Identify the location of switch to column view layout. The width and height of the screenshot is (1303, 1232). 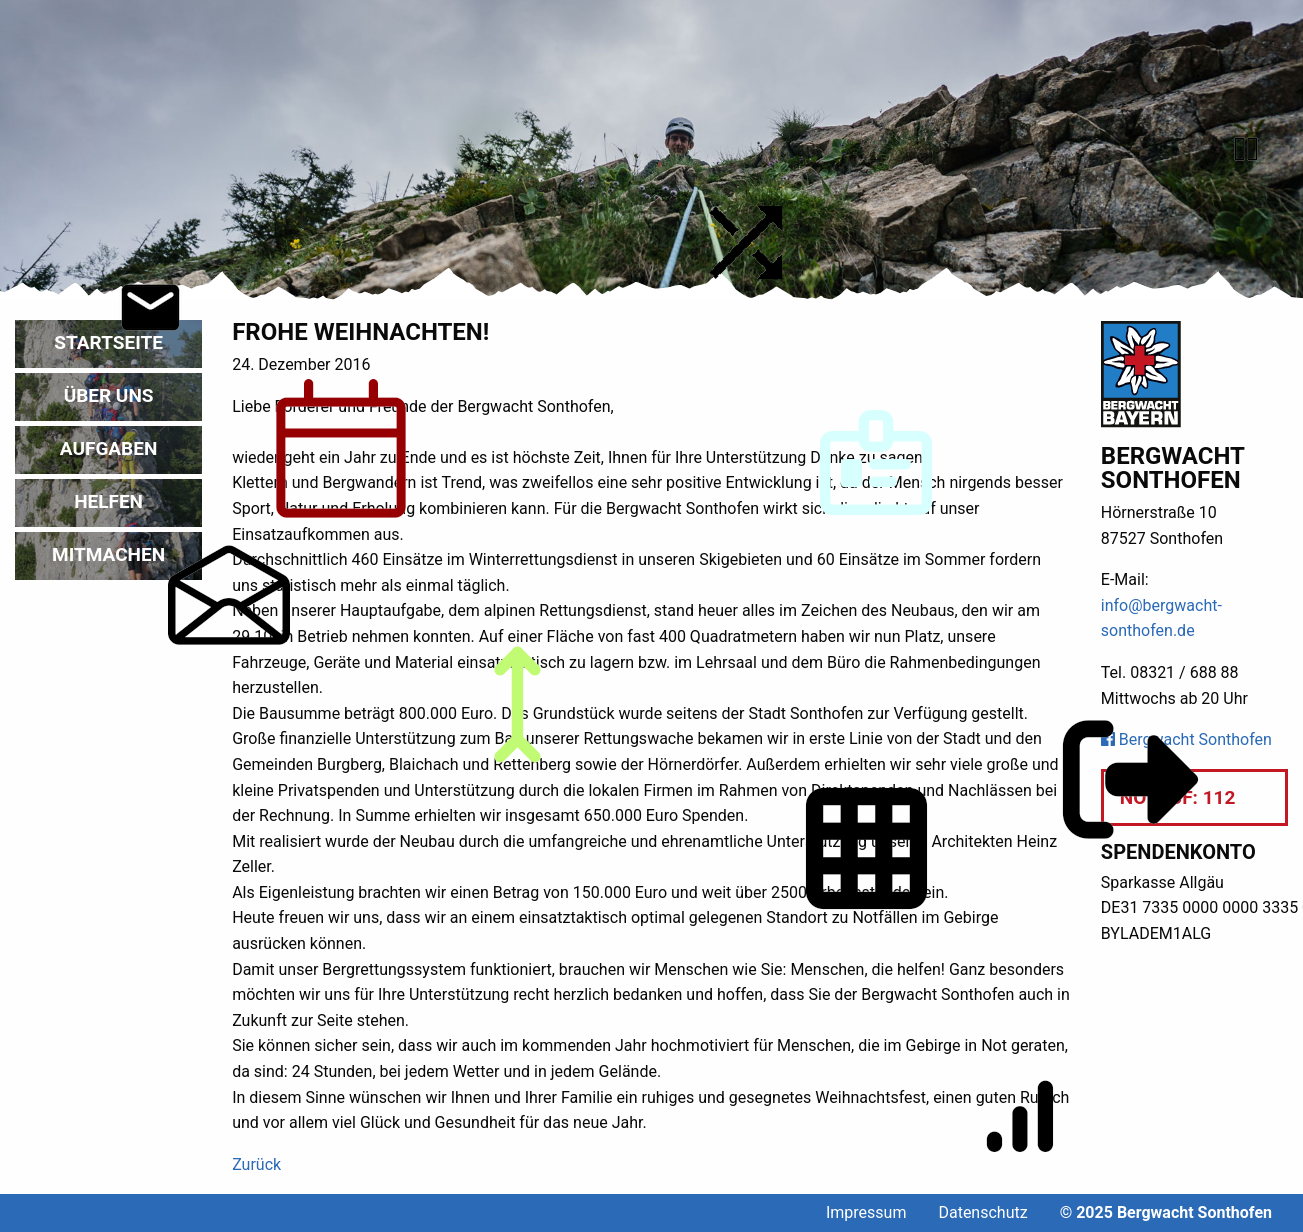
(1246, 149).